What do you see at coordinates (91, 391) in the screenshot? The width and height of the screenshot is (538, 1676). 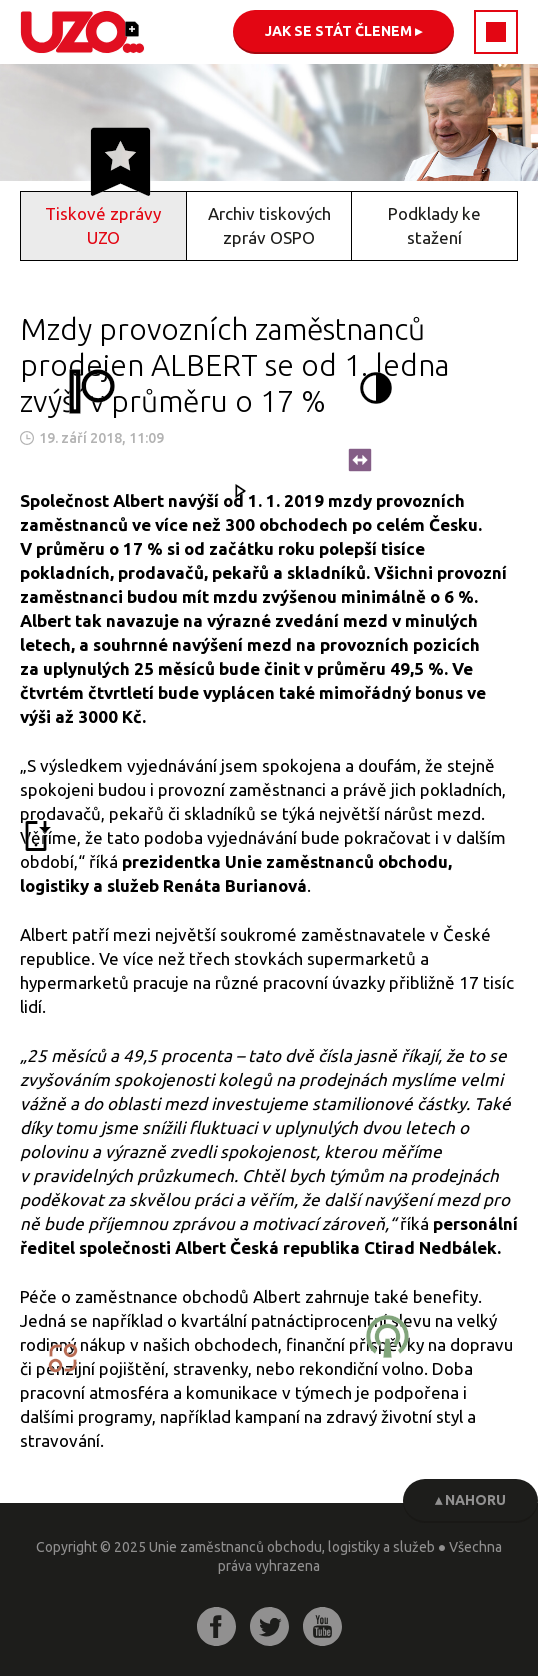 I see `link to Patreon profile` at bounding box center [91, 391].